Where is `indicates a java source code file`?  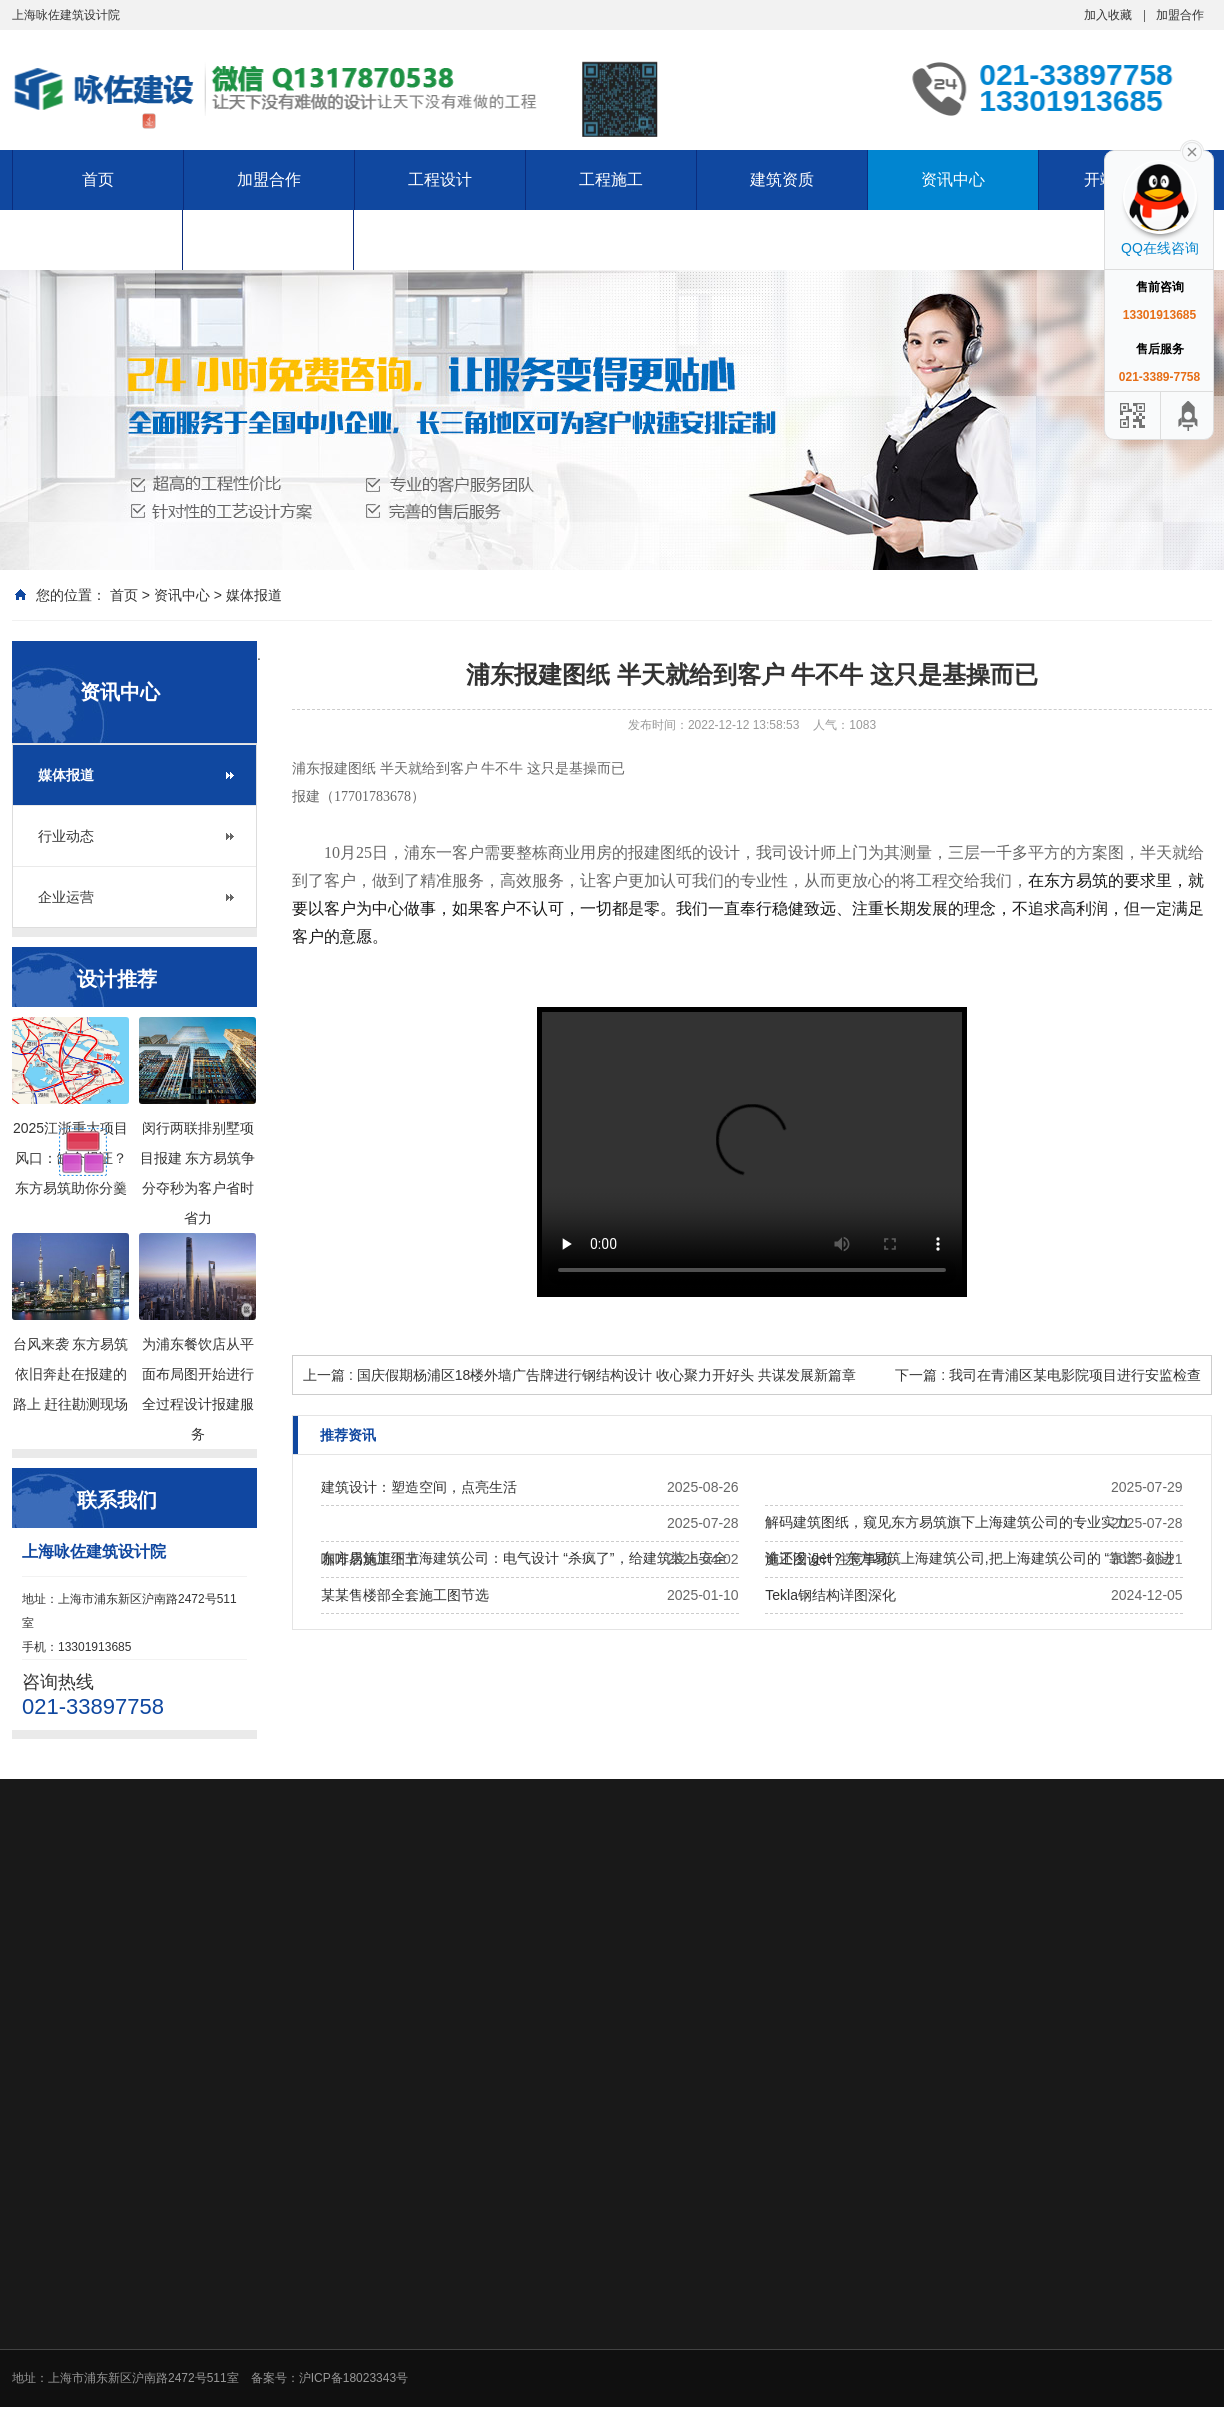
indicates a java source code file is located at coordinates (149, 121).